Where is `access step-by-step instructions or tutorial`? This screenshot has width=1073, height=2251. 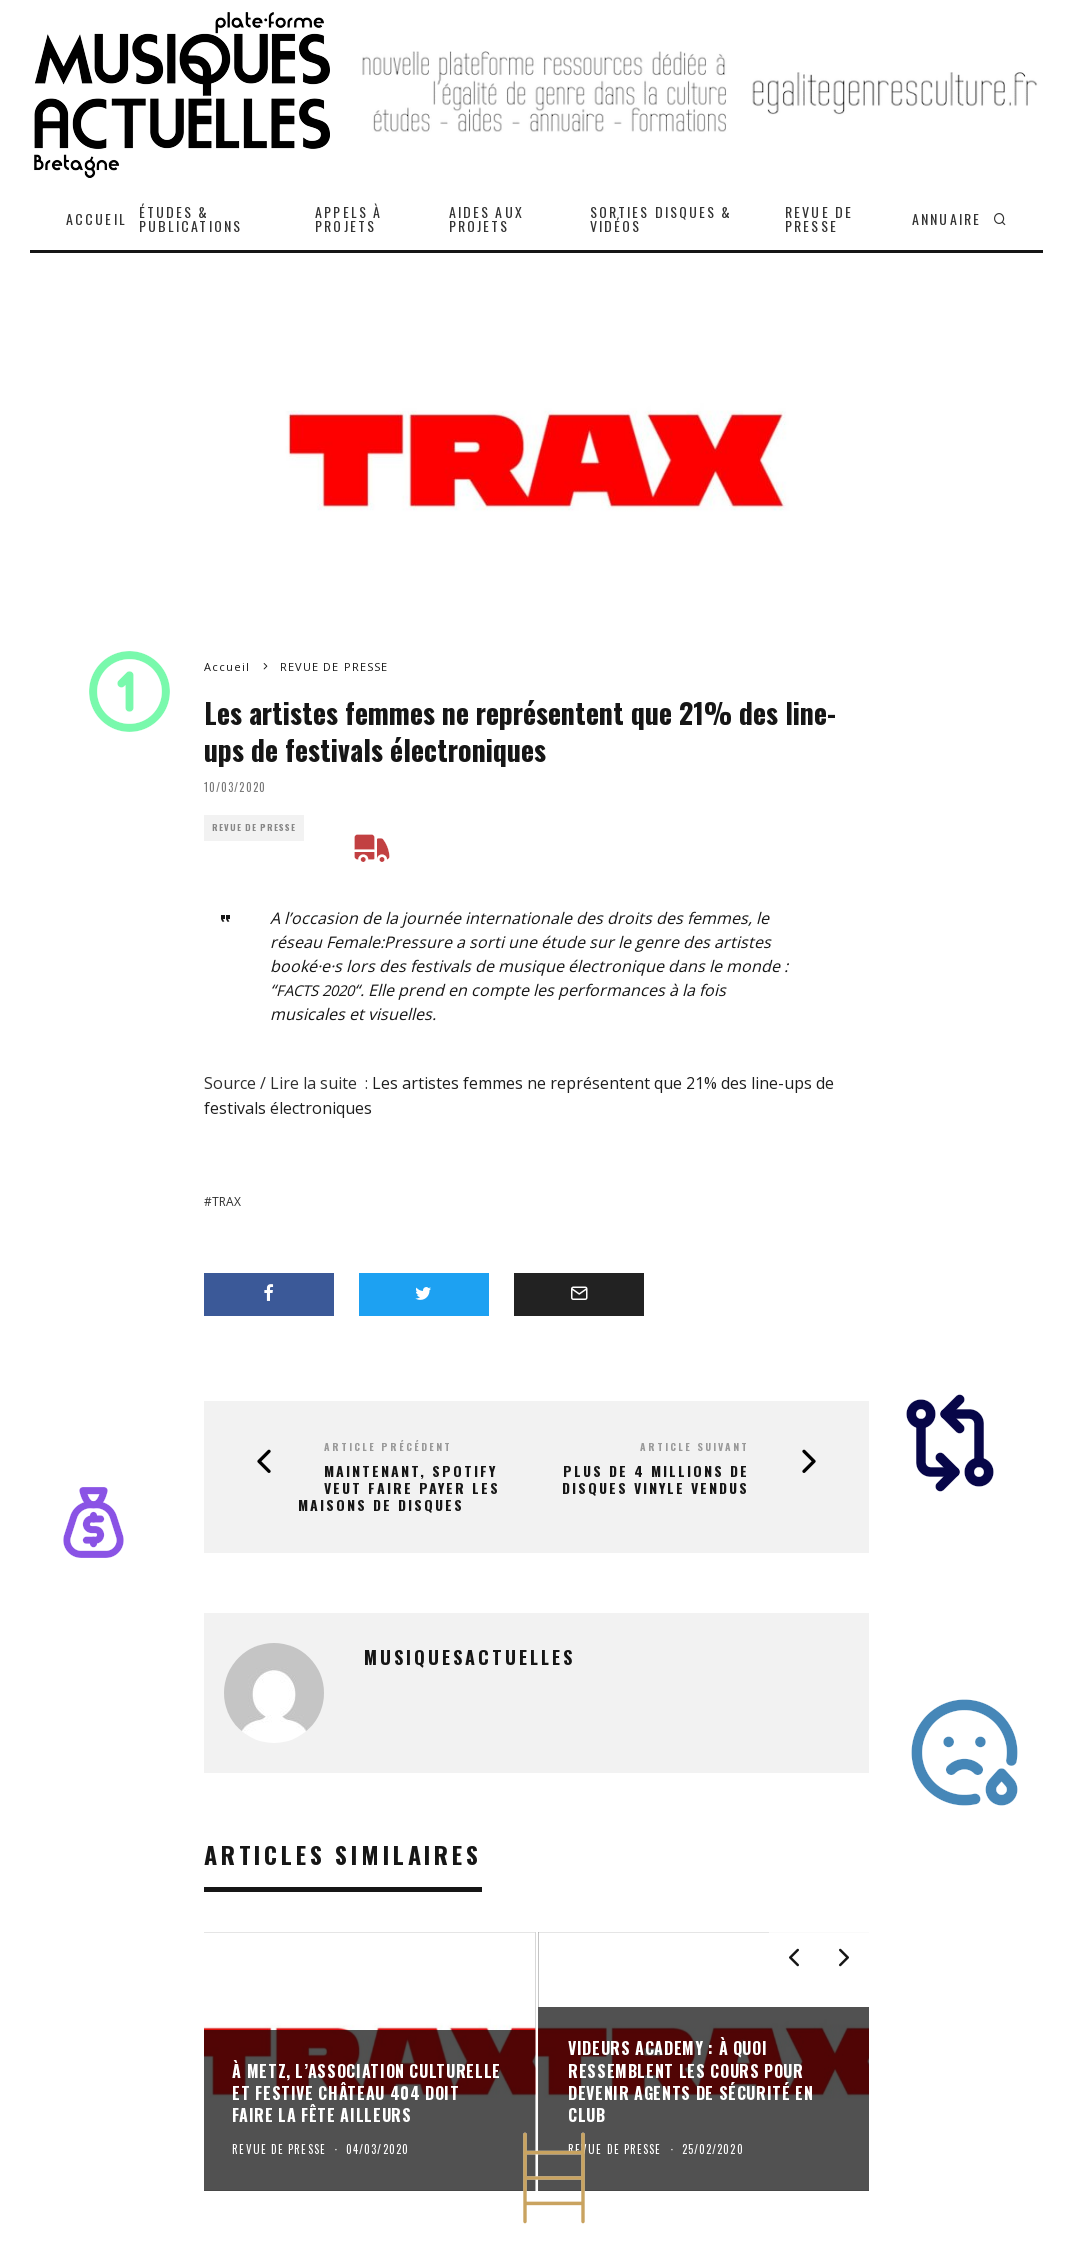 access step-by-step instructions or tutorial is located at coordinates (554, 2178).